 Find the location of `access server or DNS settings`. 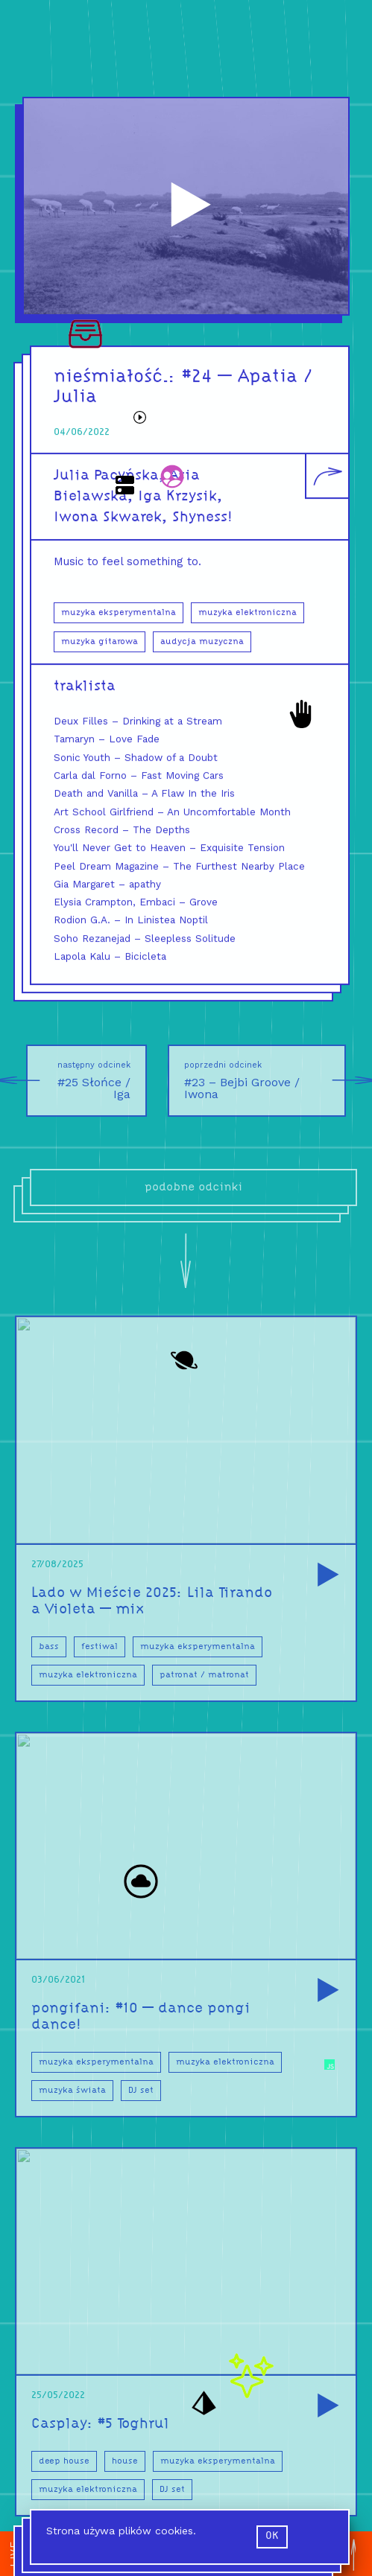

access server or DNS settings is located at coordinates (124, 485).